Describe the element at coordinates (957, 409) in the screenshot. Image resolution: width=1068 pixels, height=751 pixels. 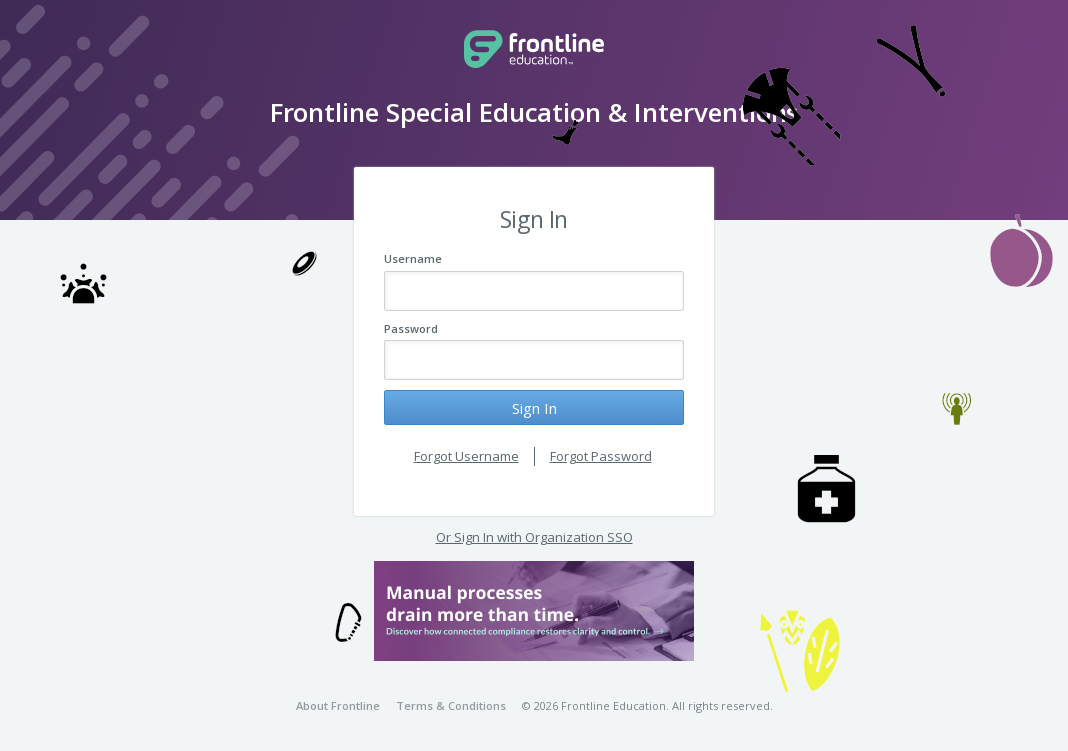
I see `indicates psychic or telepathic abilities active` at that location.